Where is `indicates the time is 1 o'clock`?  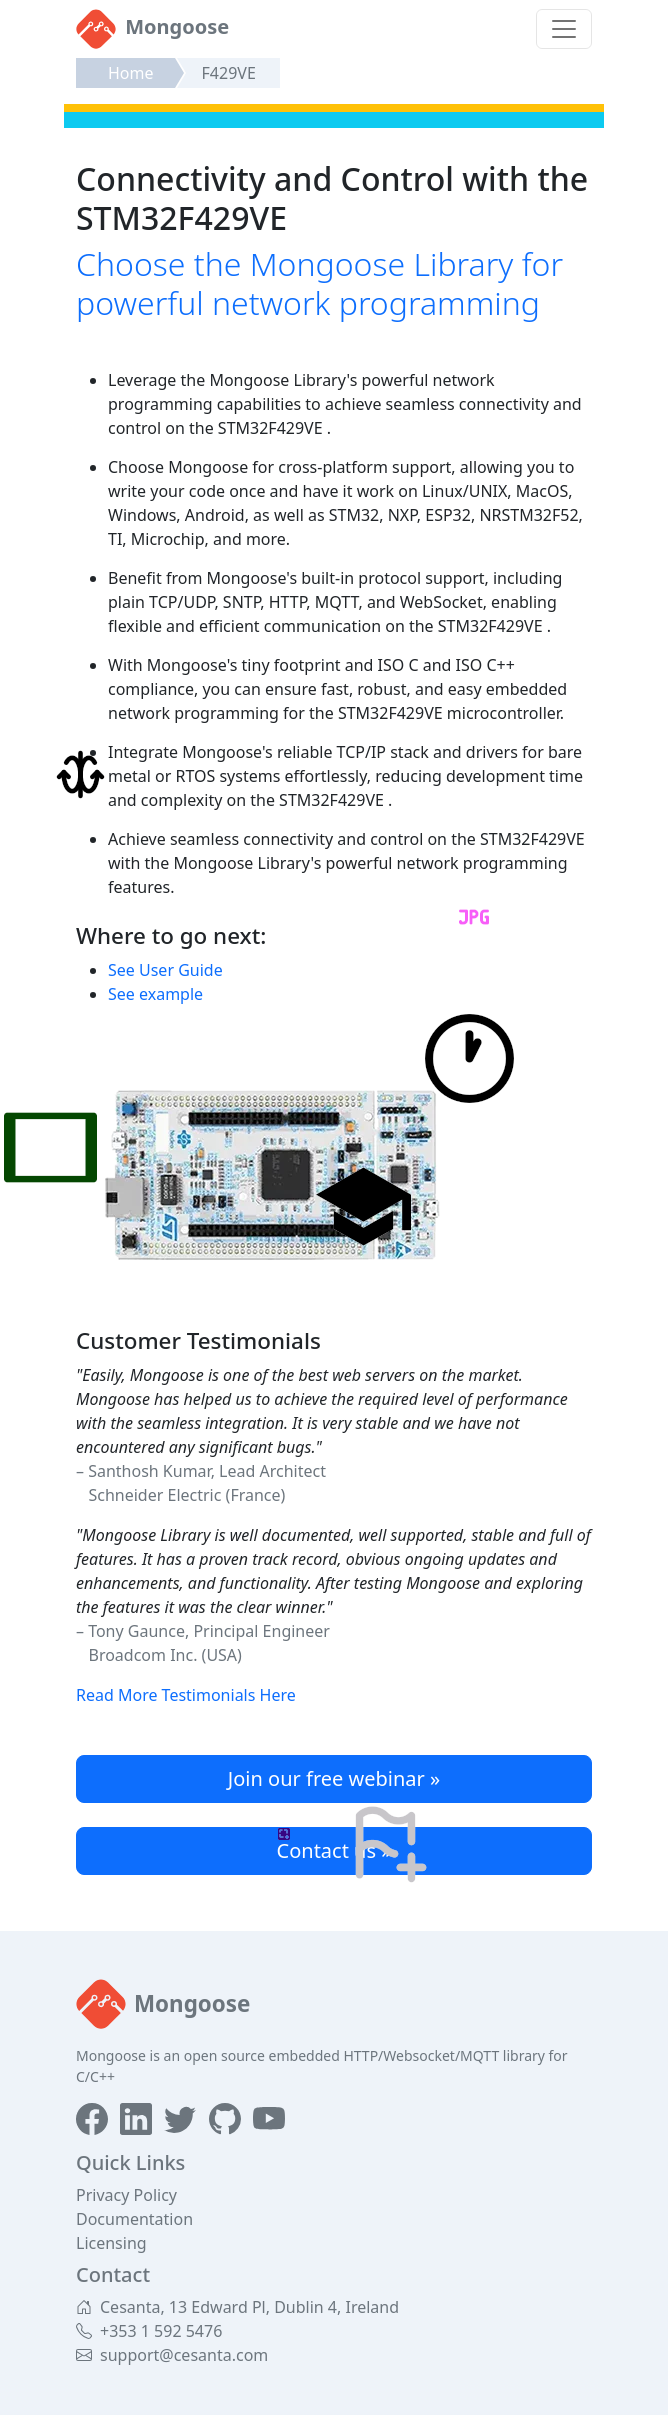 indicates the time is 1 o'clock is located at coordinates (469, 1058).